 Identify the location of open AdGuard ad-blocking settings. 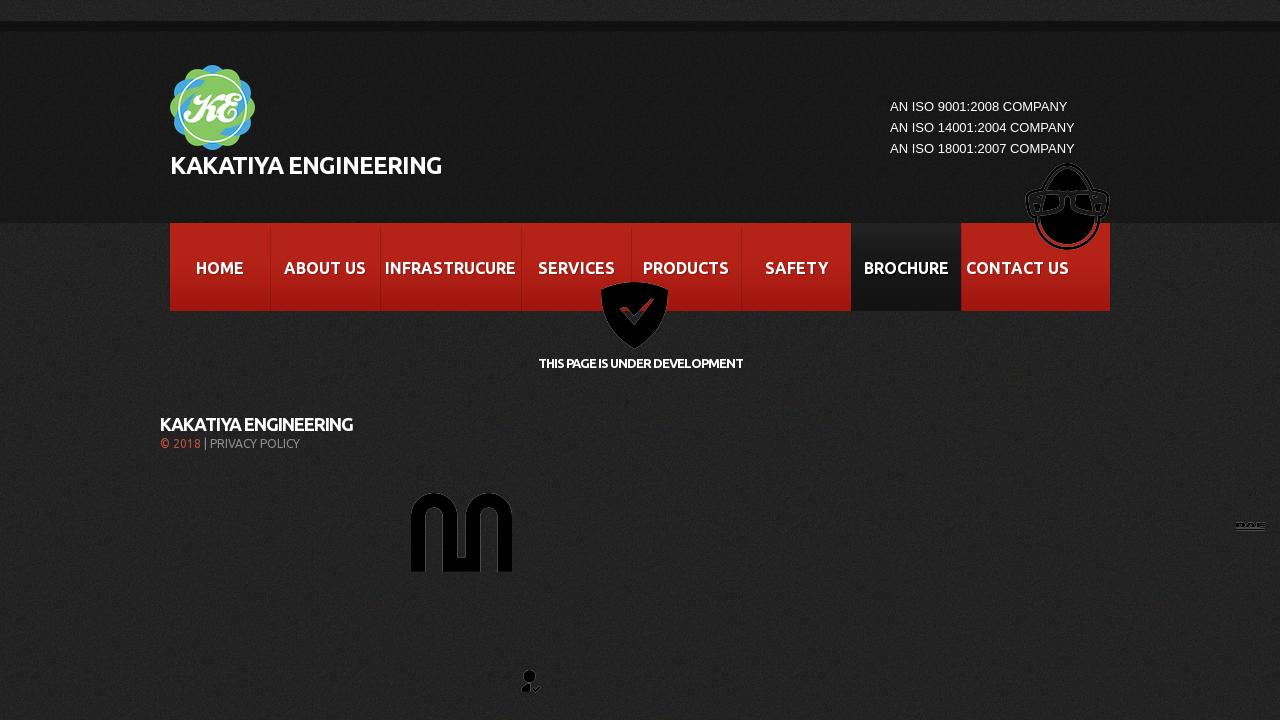
(634, 315).